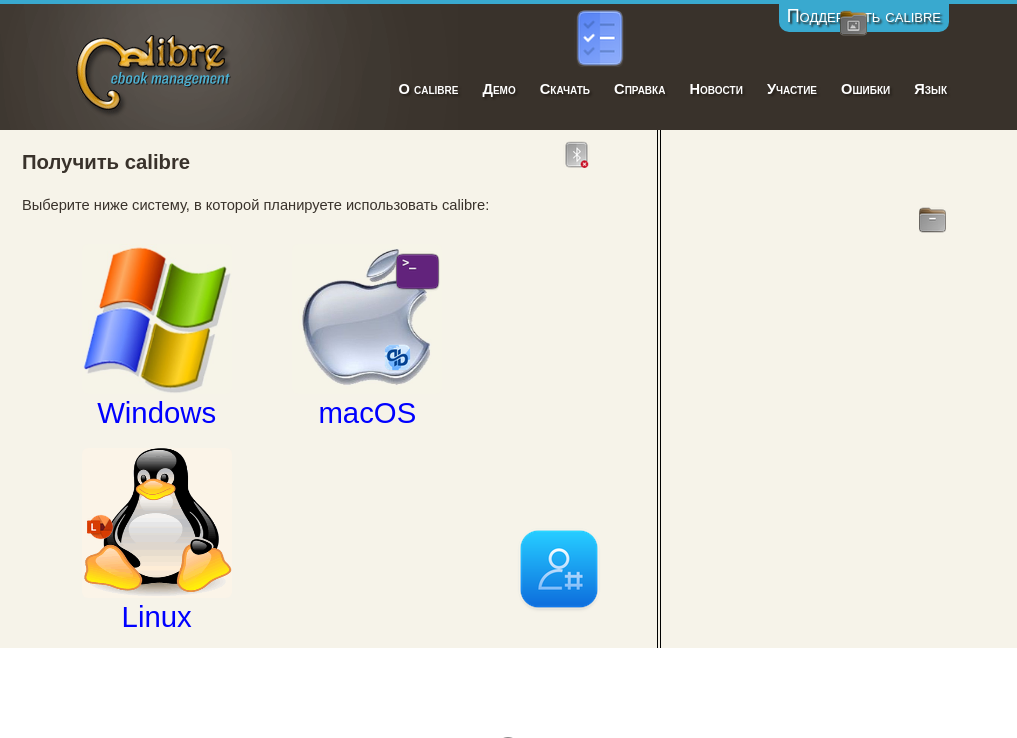  I want to click on open your to-do list app, so click(600, 38).